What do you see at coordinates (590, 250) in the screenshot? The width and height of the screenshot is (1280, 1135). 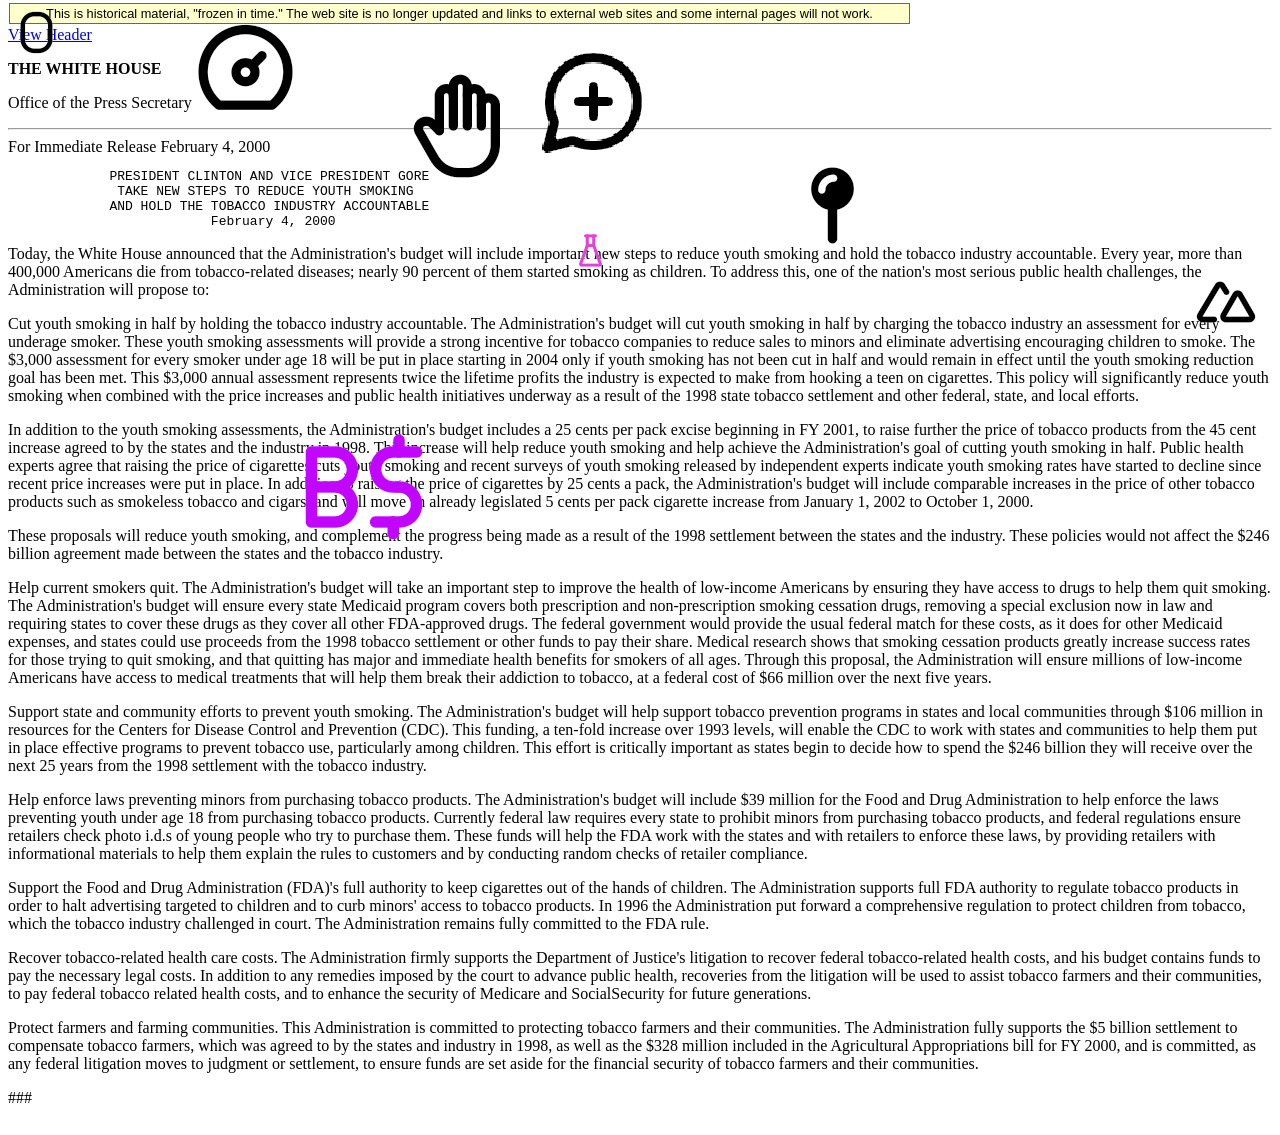 I see `access science or laboratory features` at bounding box center [590, 250].